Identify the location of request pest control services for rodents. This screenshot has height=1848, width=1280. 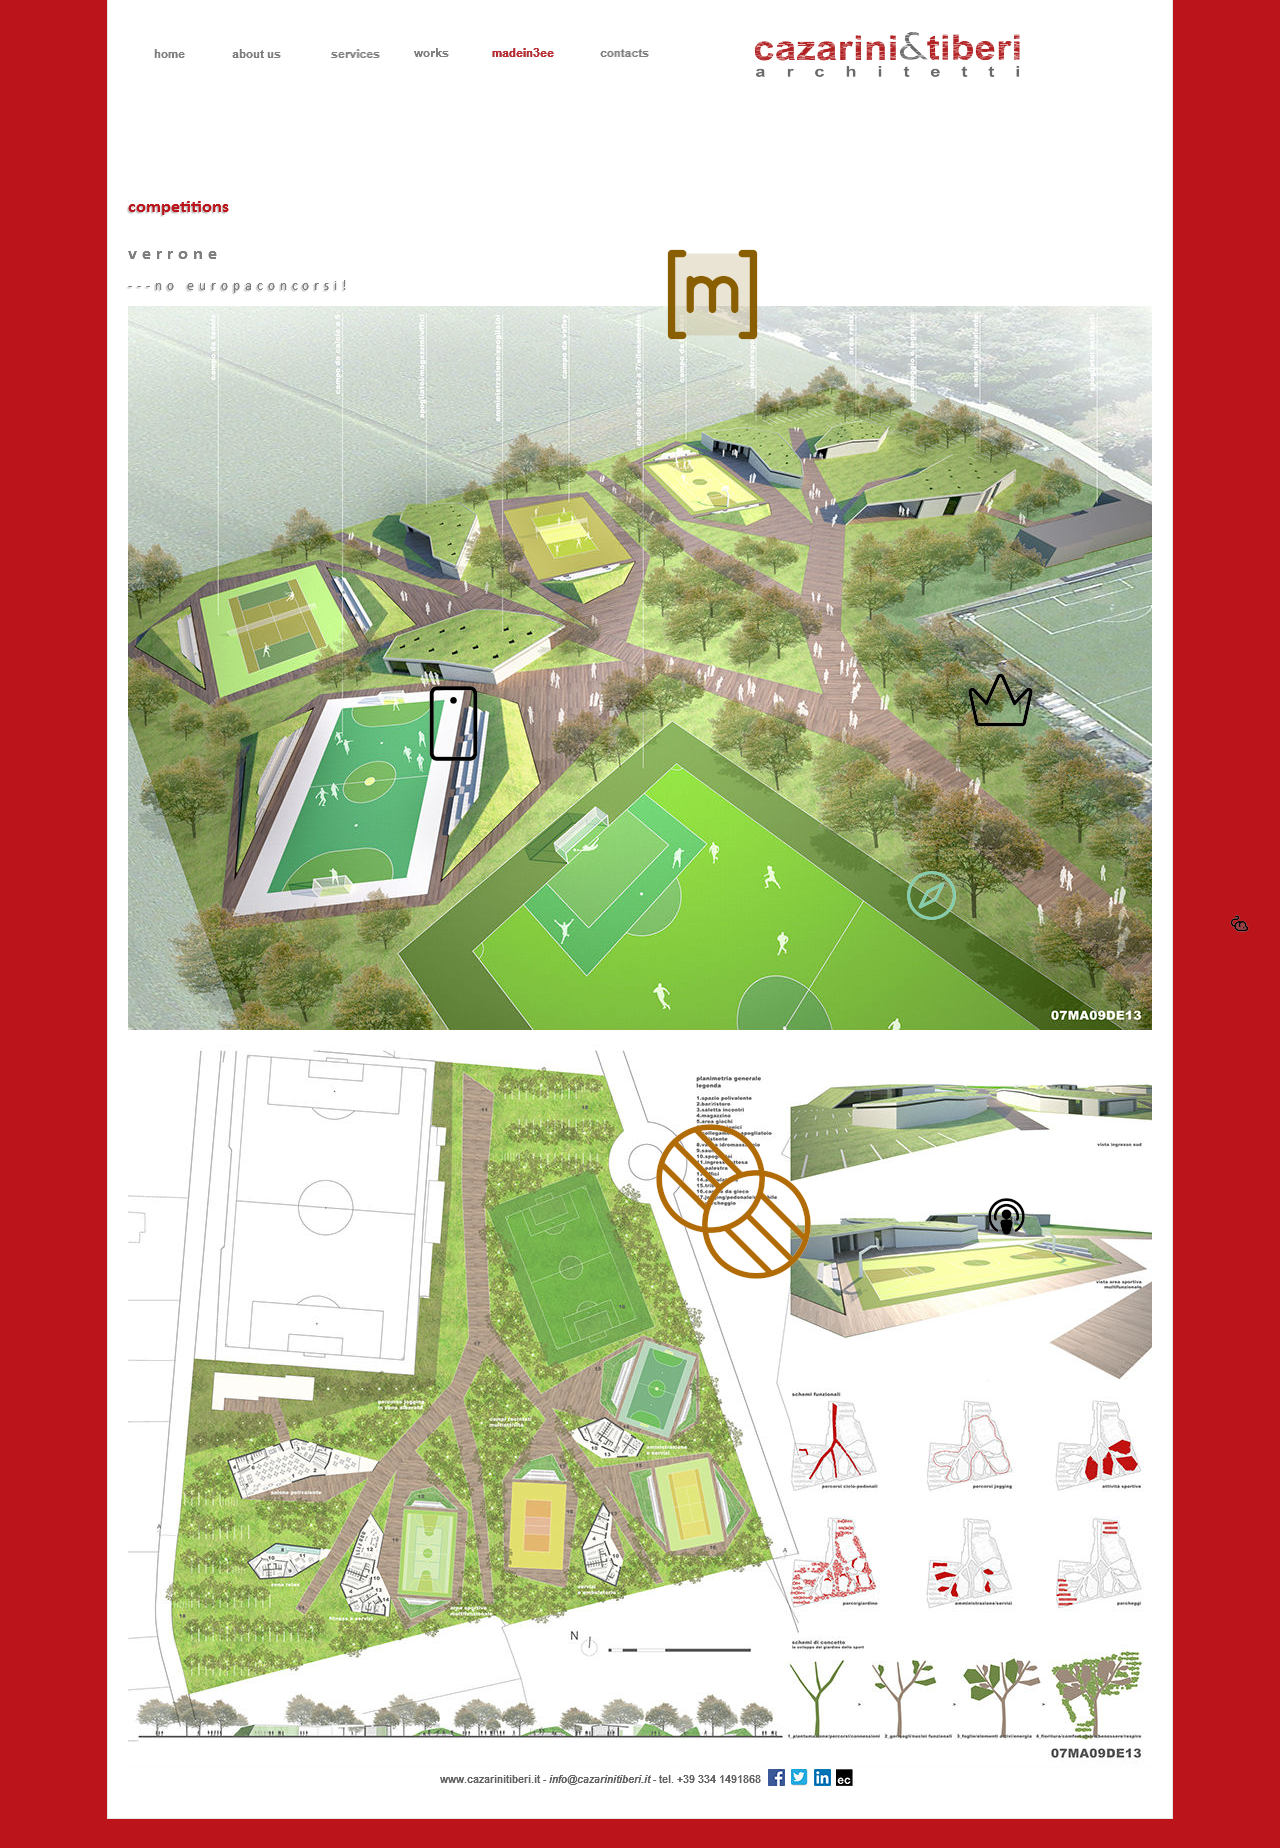
(1239, 923).